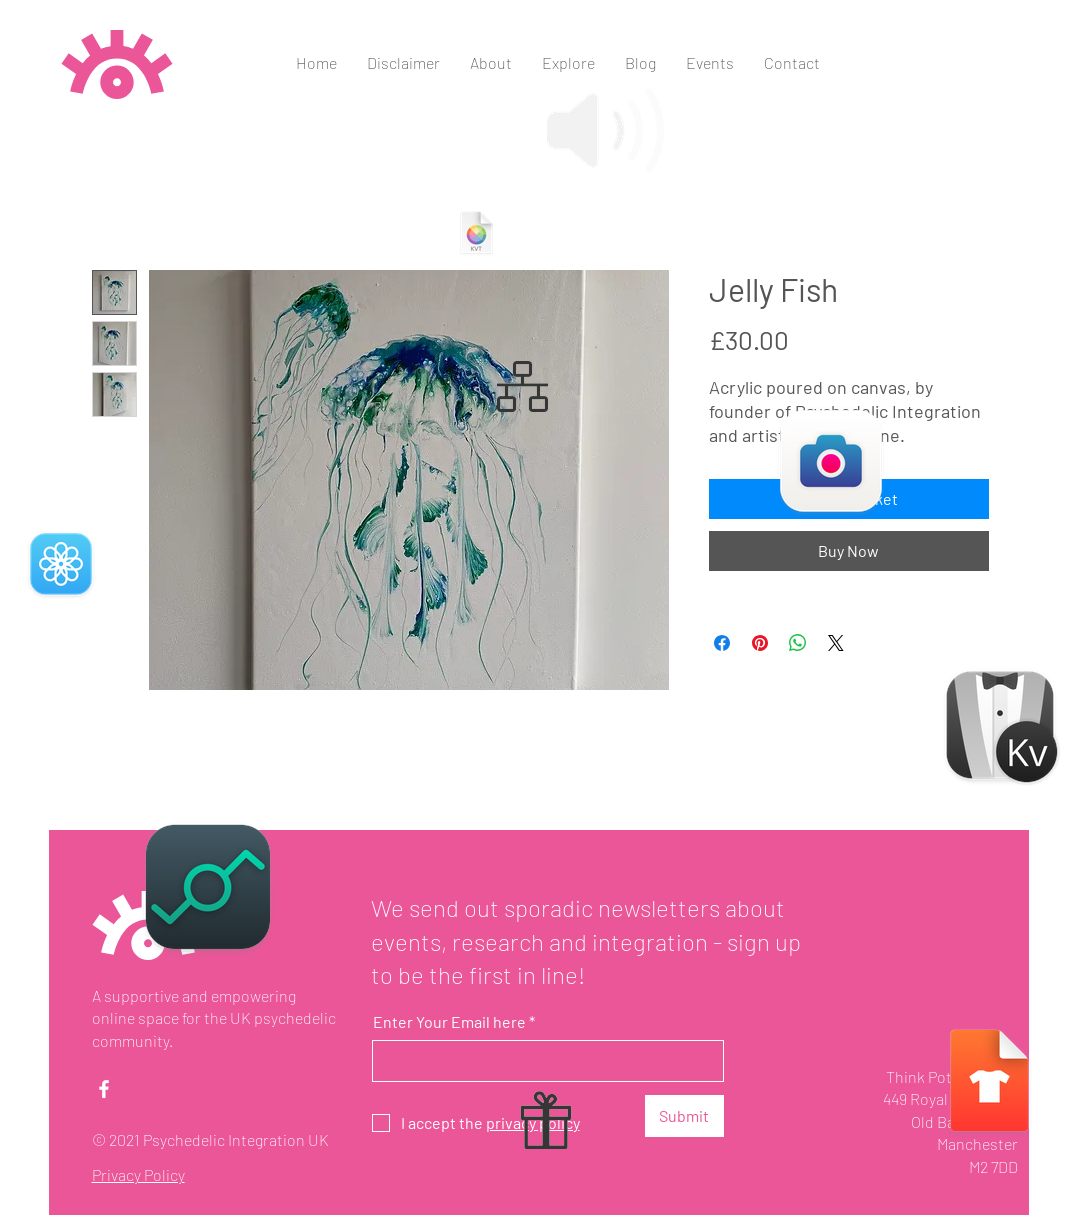  Describe the element at coordinates (61, 565) in the screenshot. I see `open desktop wallpaper settings` at that location.